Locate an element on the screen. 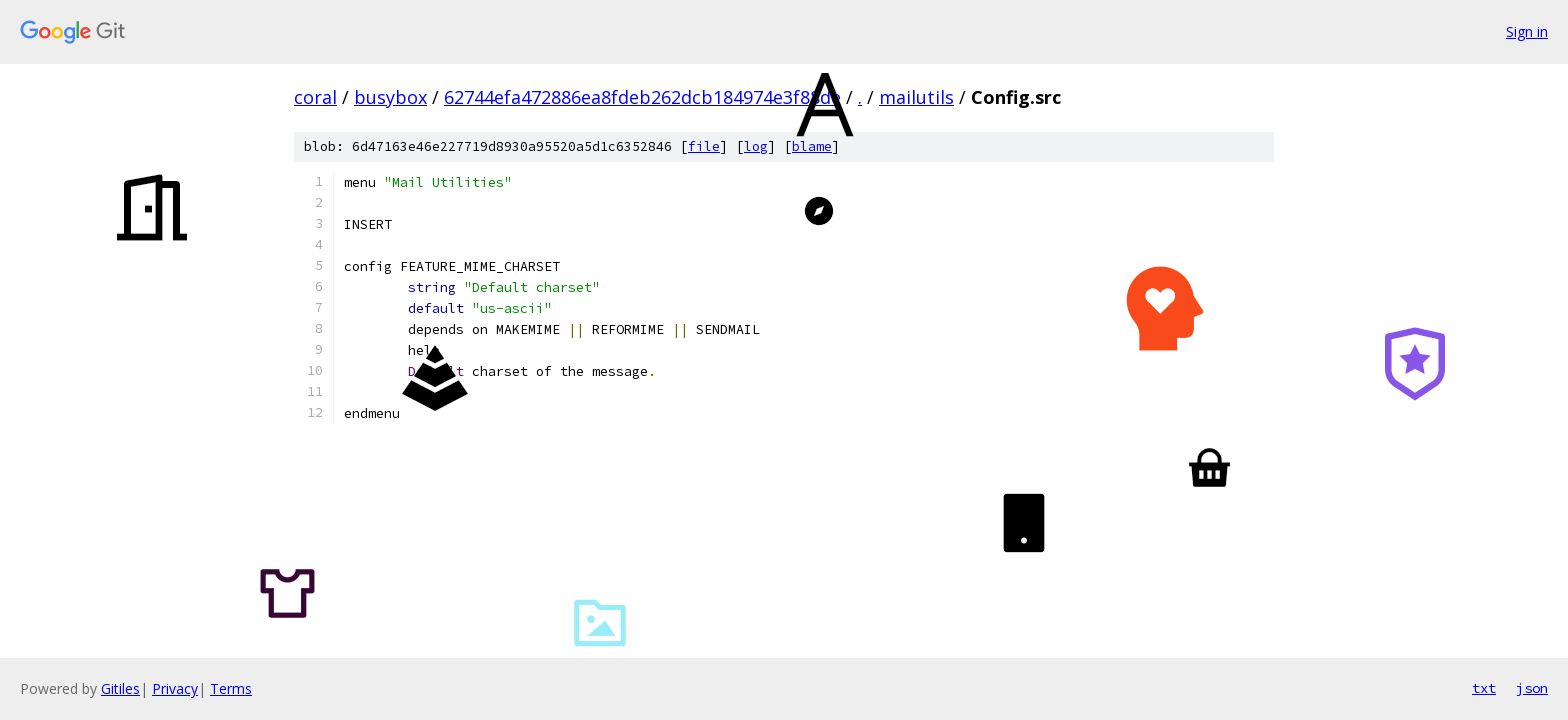 The width and height of the screenshot is (1568, 720). change the font family in a text editor is located at coordinates (825, 103).